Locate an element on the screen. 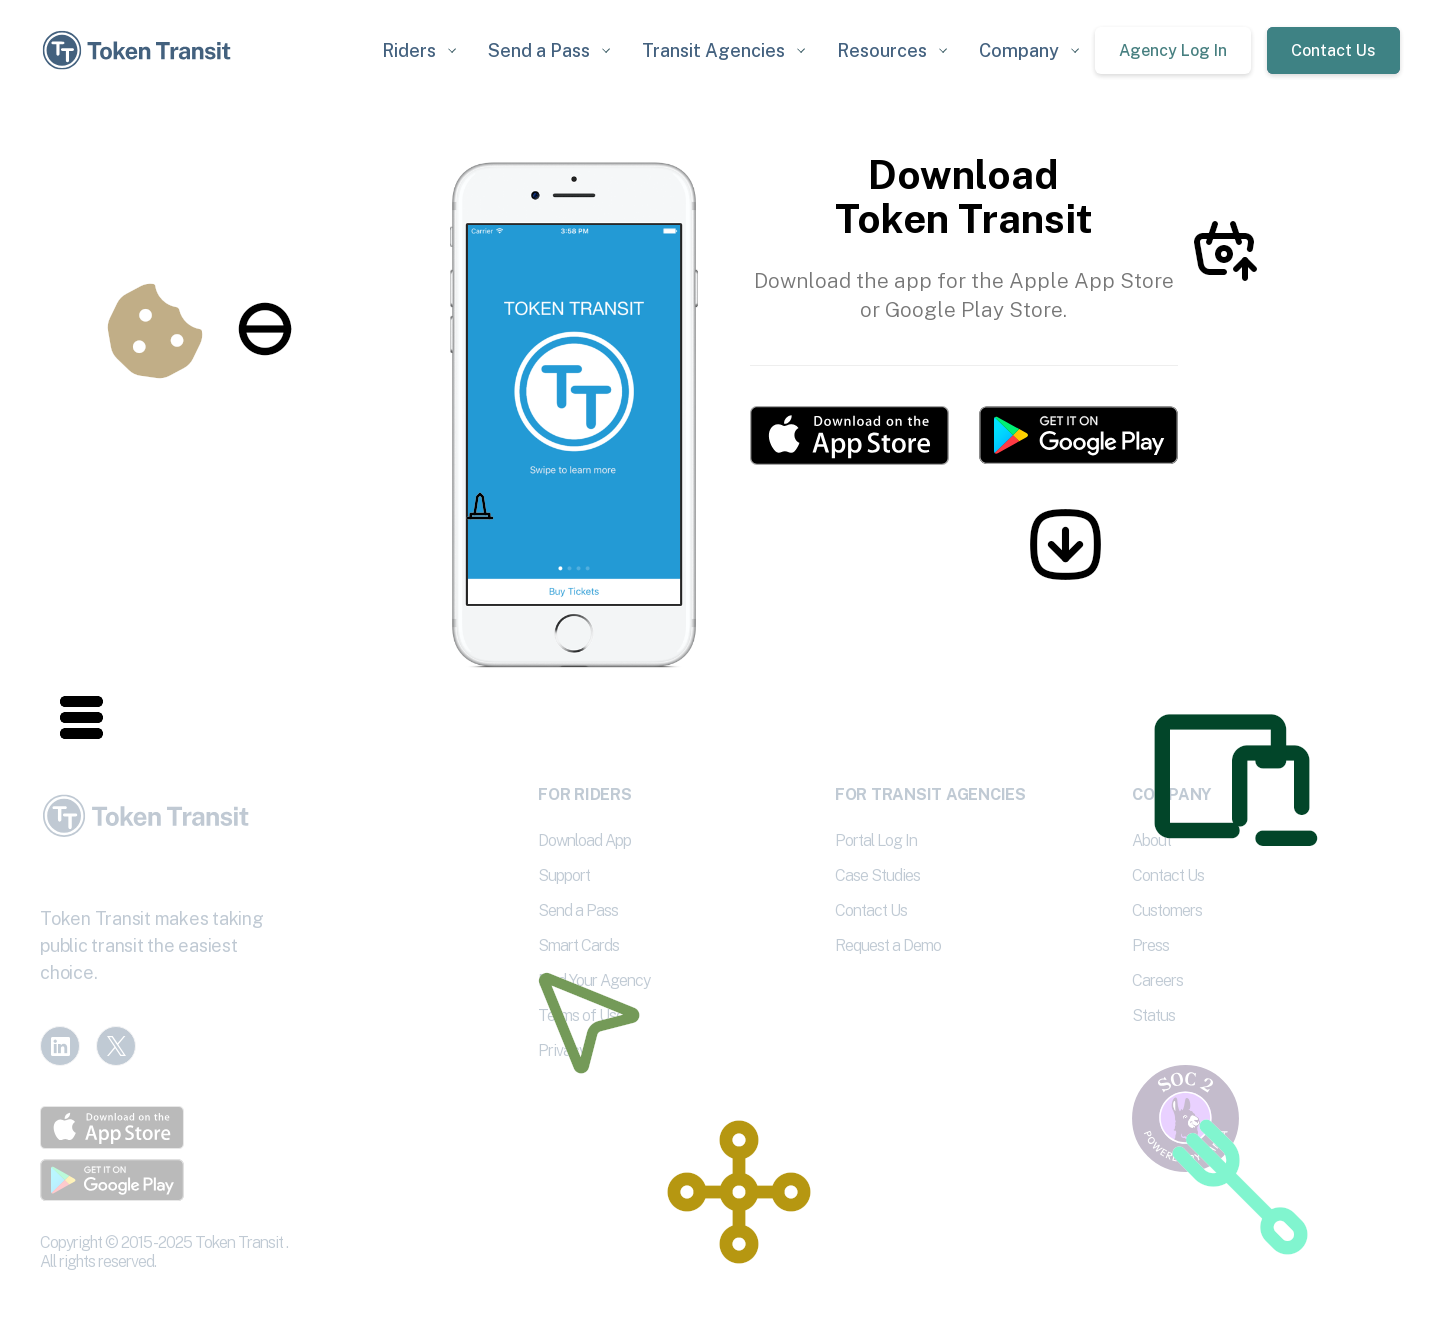 The height and width of the screenshot is (1319, 1440). access grilling or barbecue tools is located at coordinates (1240, 1187).